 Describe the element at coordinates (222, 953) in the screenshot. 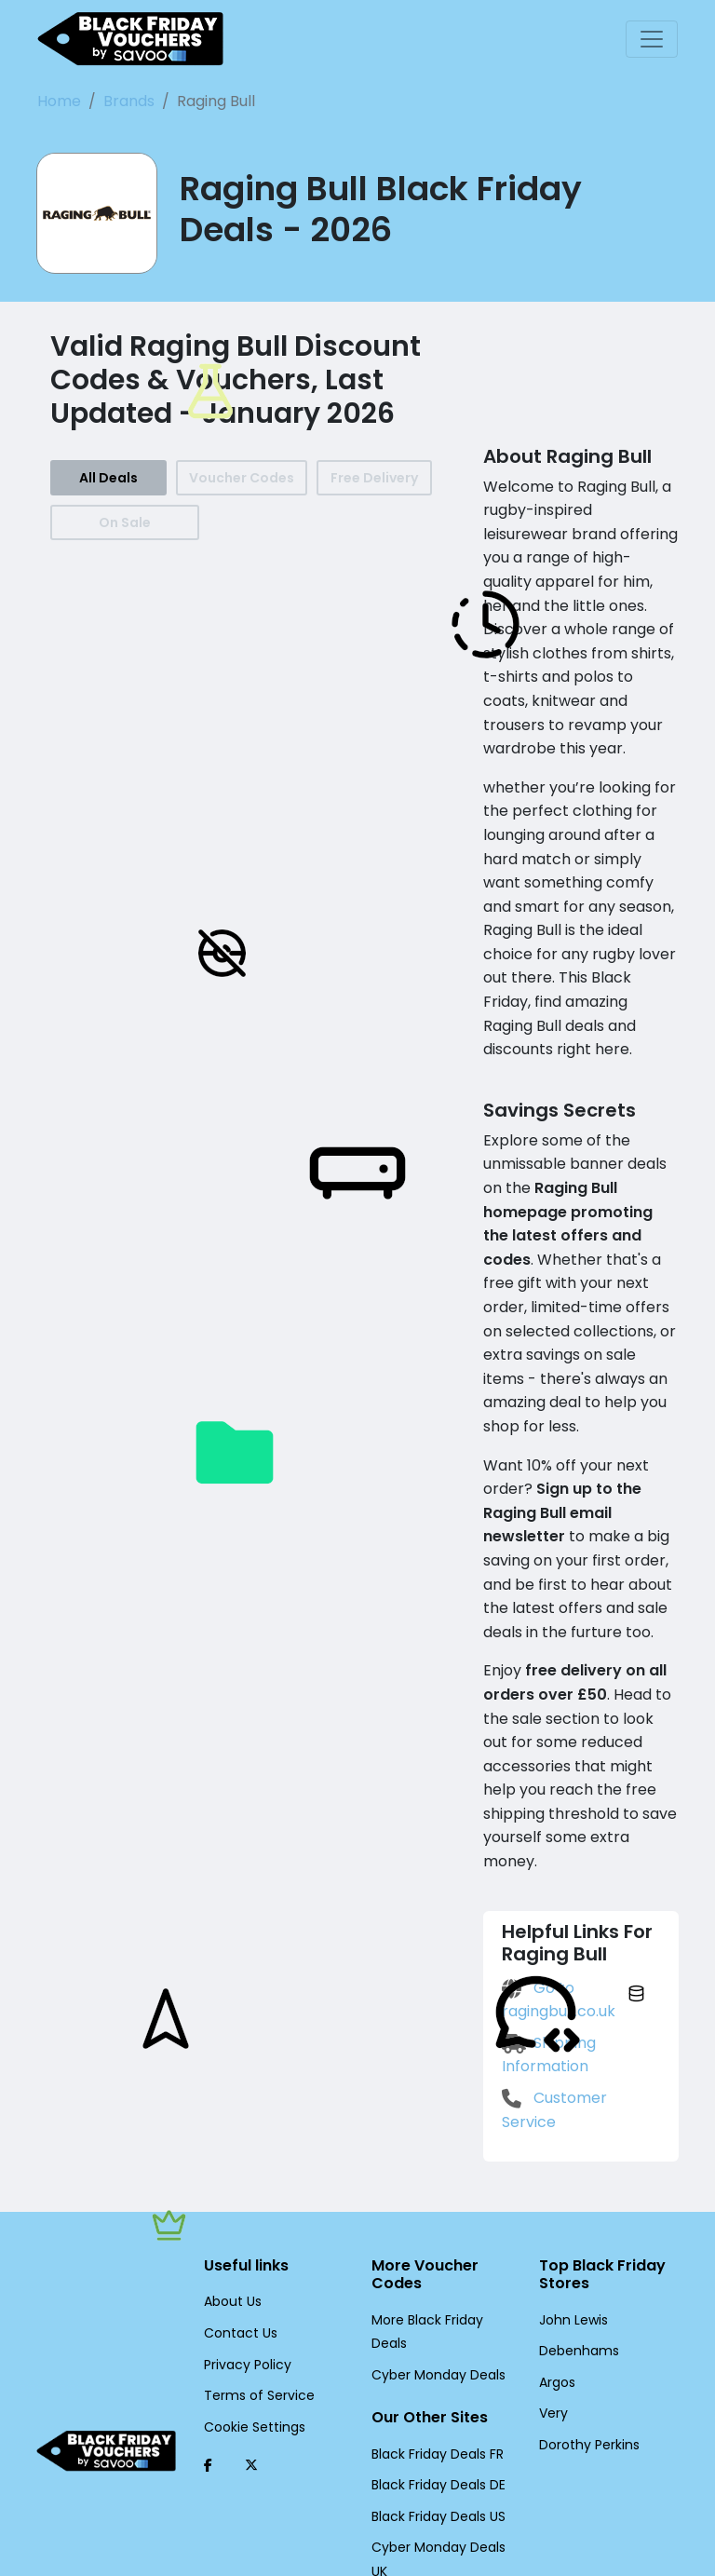

I see `disable pokémon go integration` at that location.